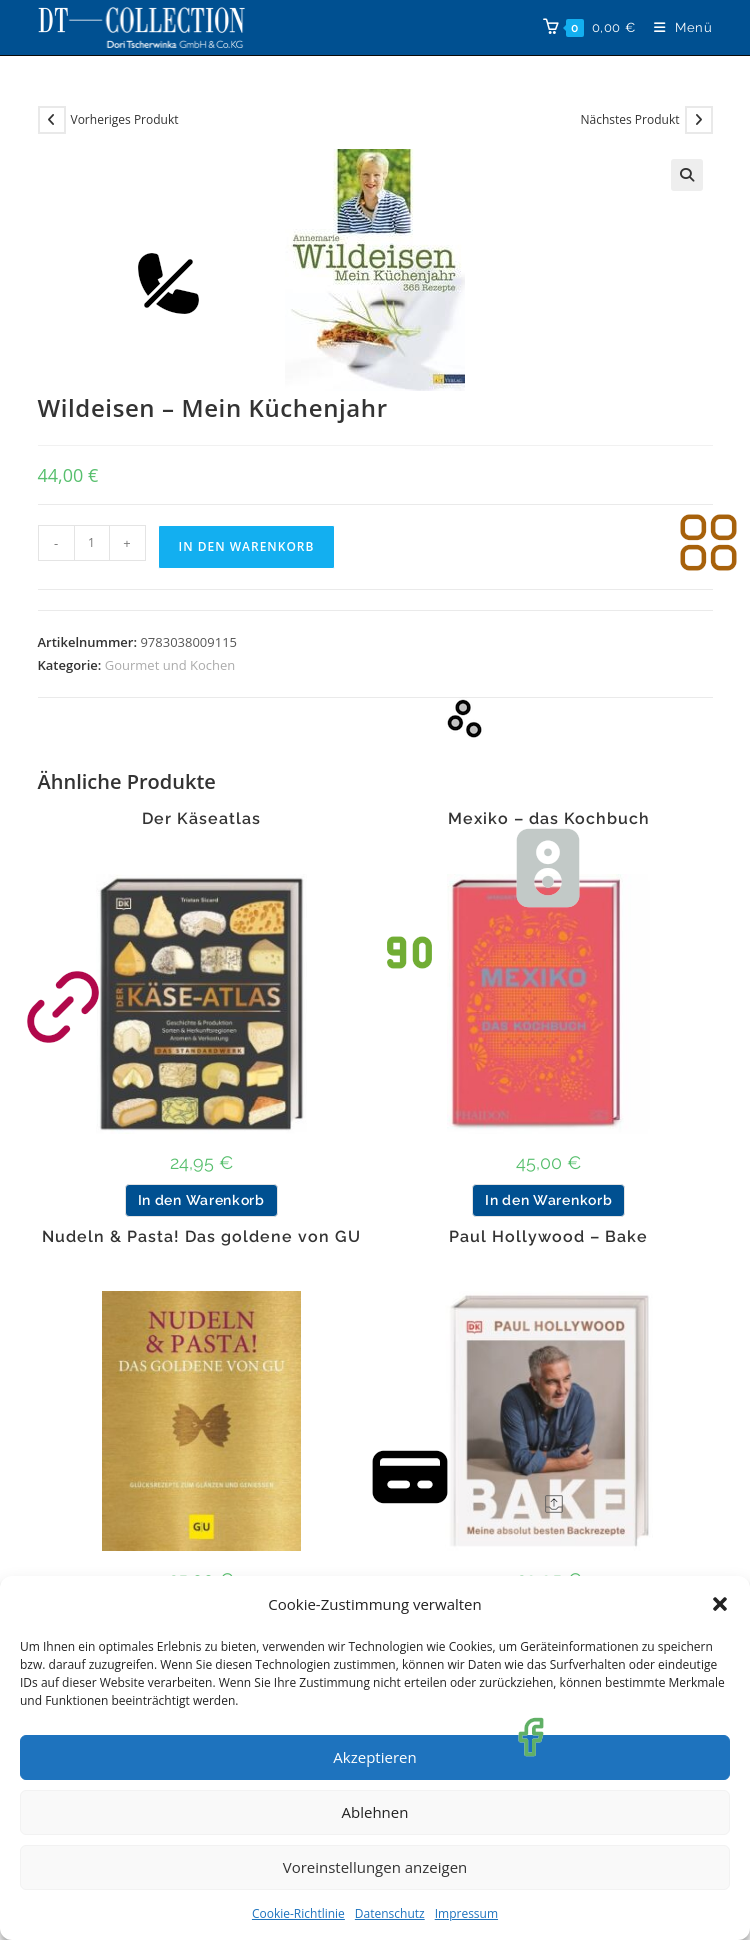 The image size is (750, 1940). I want to click on adjust speaker or audio output settings, so click(548, 868).